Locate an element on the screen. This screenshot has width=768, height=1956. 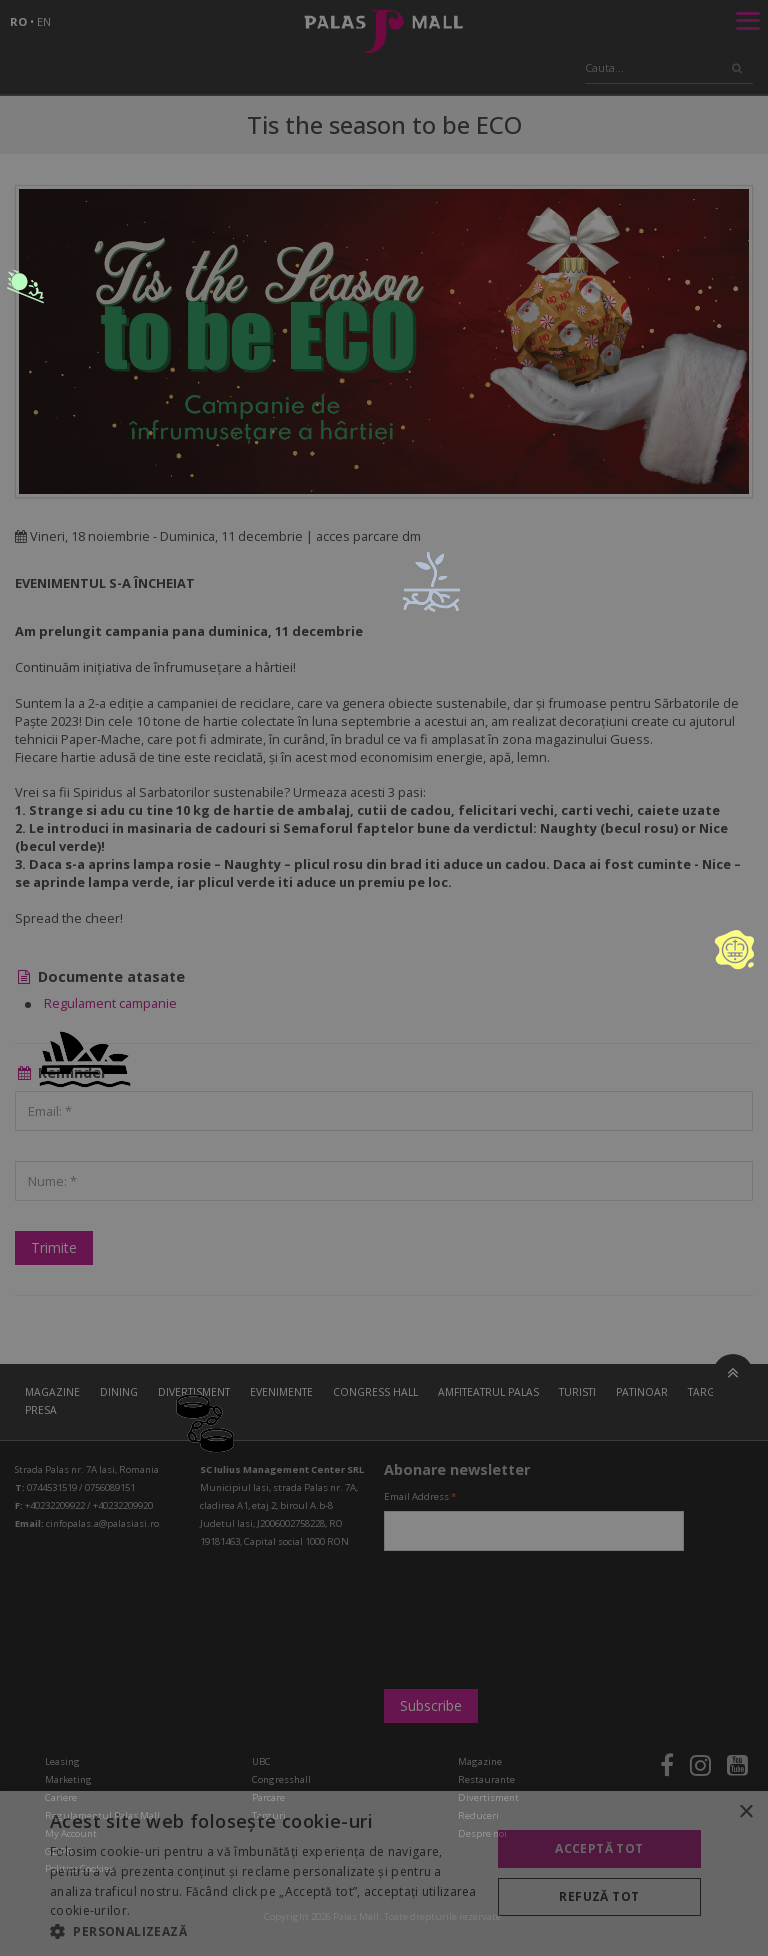
play boulder dash or similar arcade game is located at coordinates (25, 286).